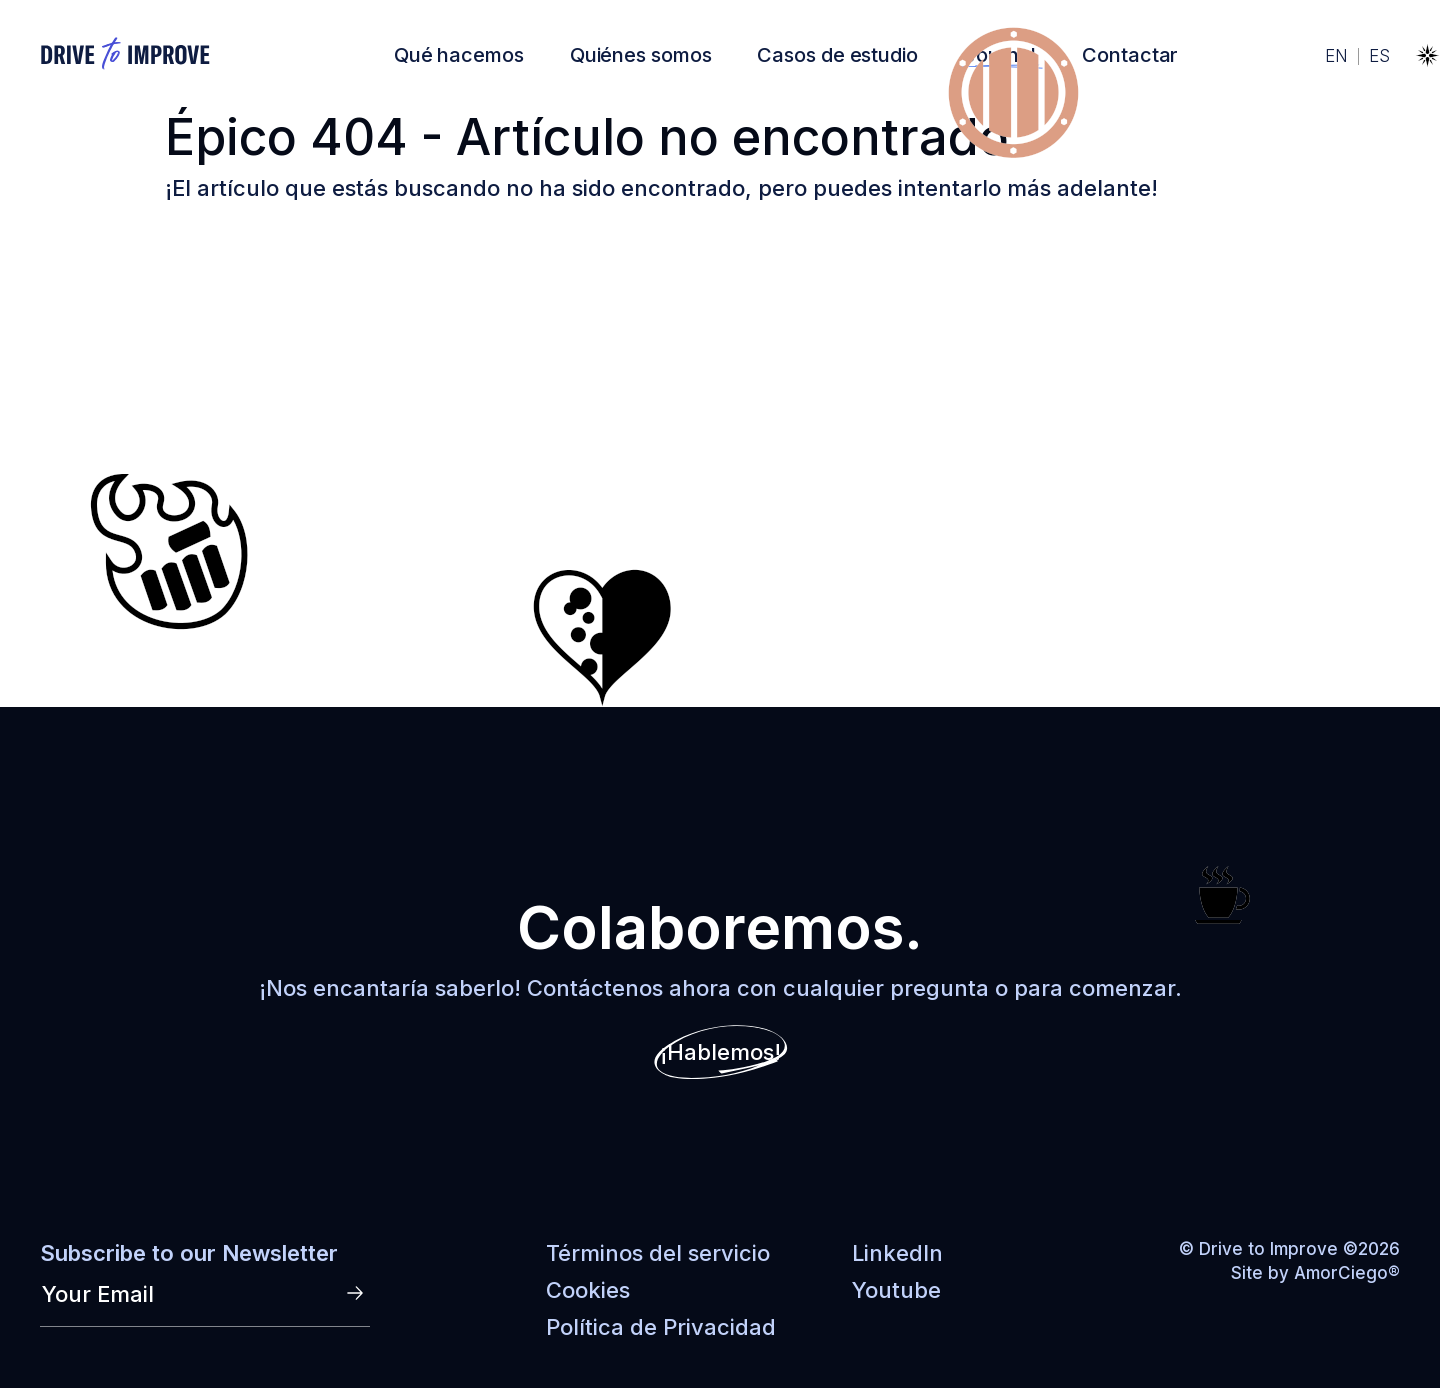 The height and width of the screenshot is (1388, 1440). I want to click on find nearby coffee shops or cafés, so click(1222, 894).